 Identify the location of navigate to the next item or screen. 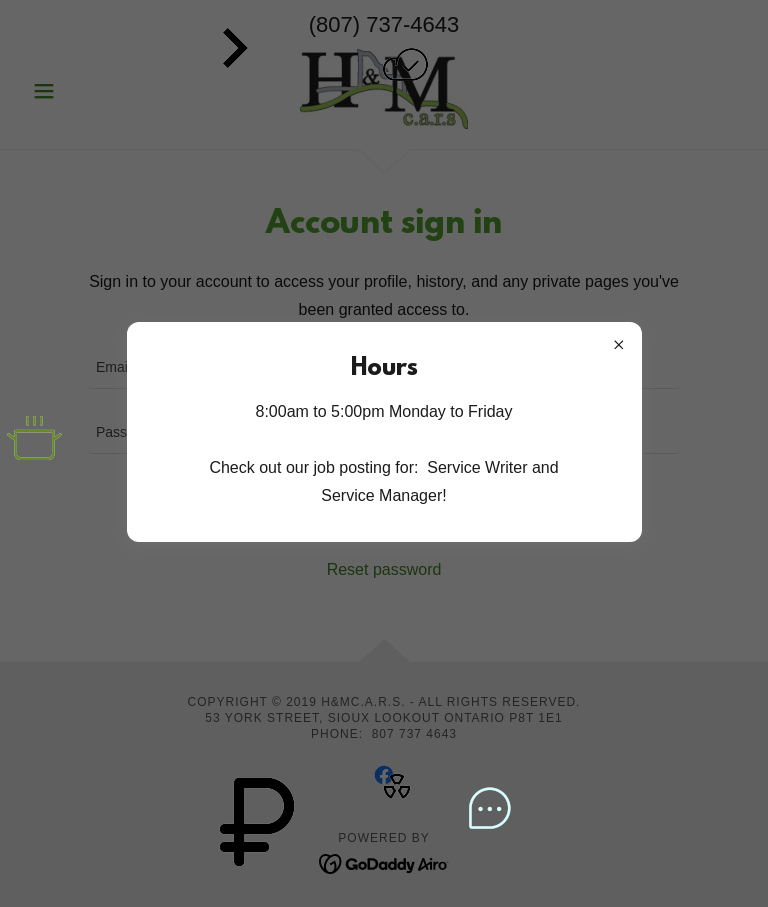
(235, 48).